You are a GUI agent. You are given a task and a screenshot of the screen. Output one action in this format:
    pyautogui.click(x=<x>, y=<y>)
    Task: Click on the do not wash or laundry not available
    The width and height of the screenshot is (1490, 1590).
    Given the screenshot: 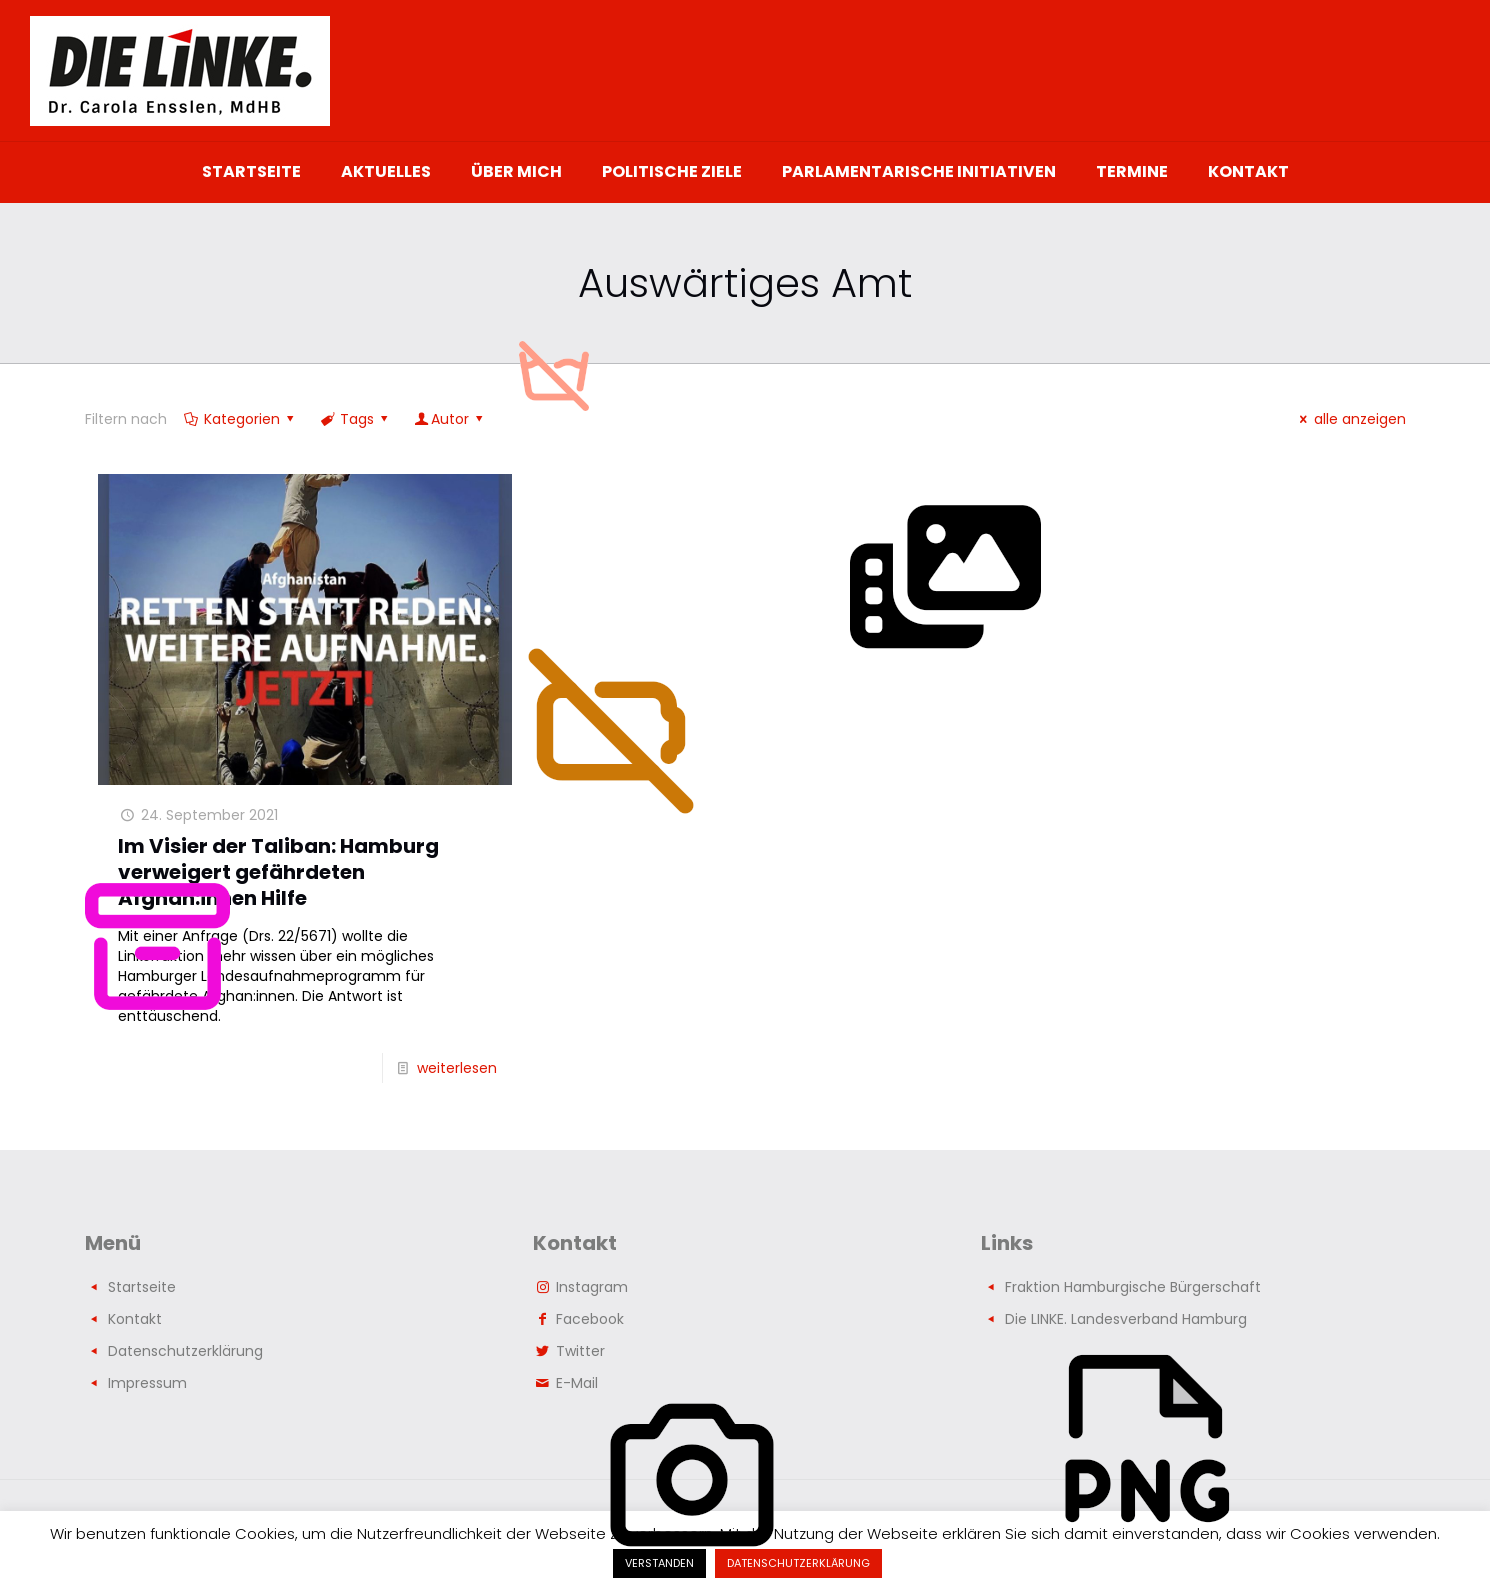 What is the action you would take?
    pyautogui.click(x=554, y=376)
    